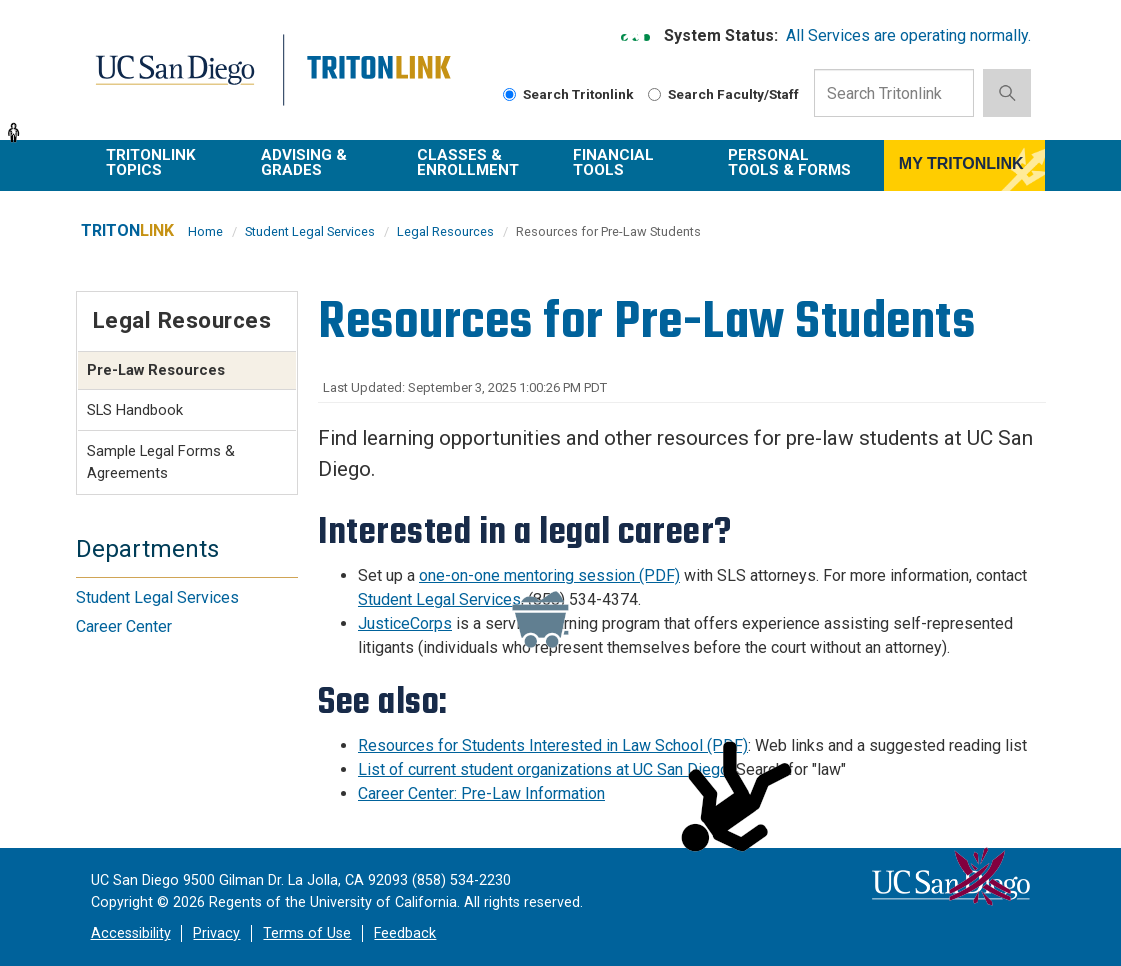 The width and height of the screenshot is (1121, 966). Describe the element at coordinates (980, 877) in the screenshot. I see `initiate combat or battle mode` at that location.